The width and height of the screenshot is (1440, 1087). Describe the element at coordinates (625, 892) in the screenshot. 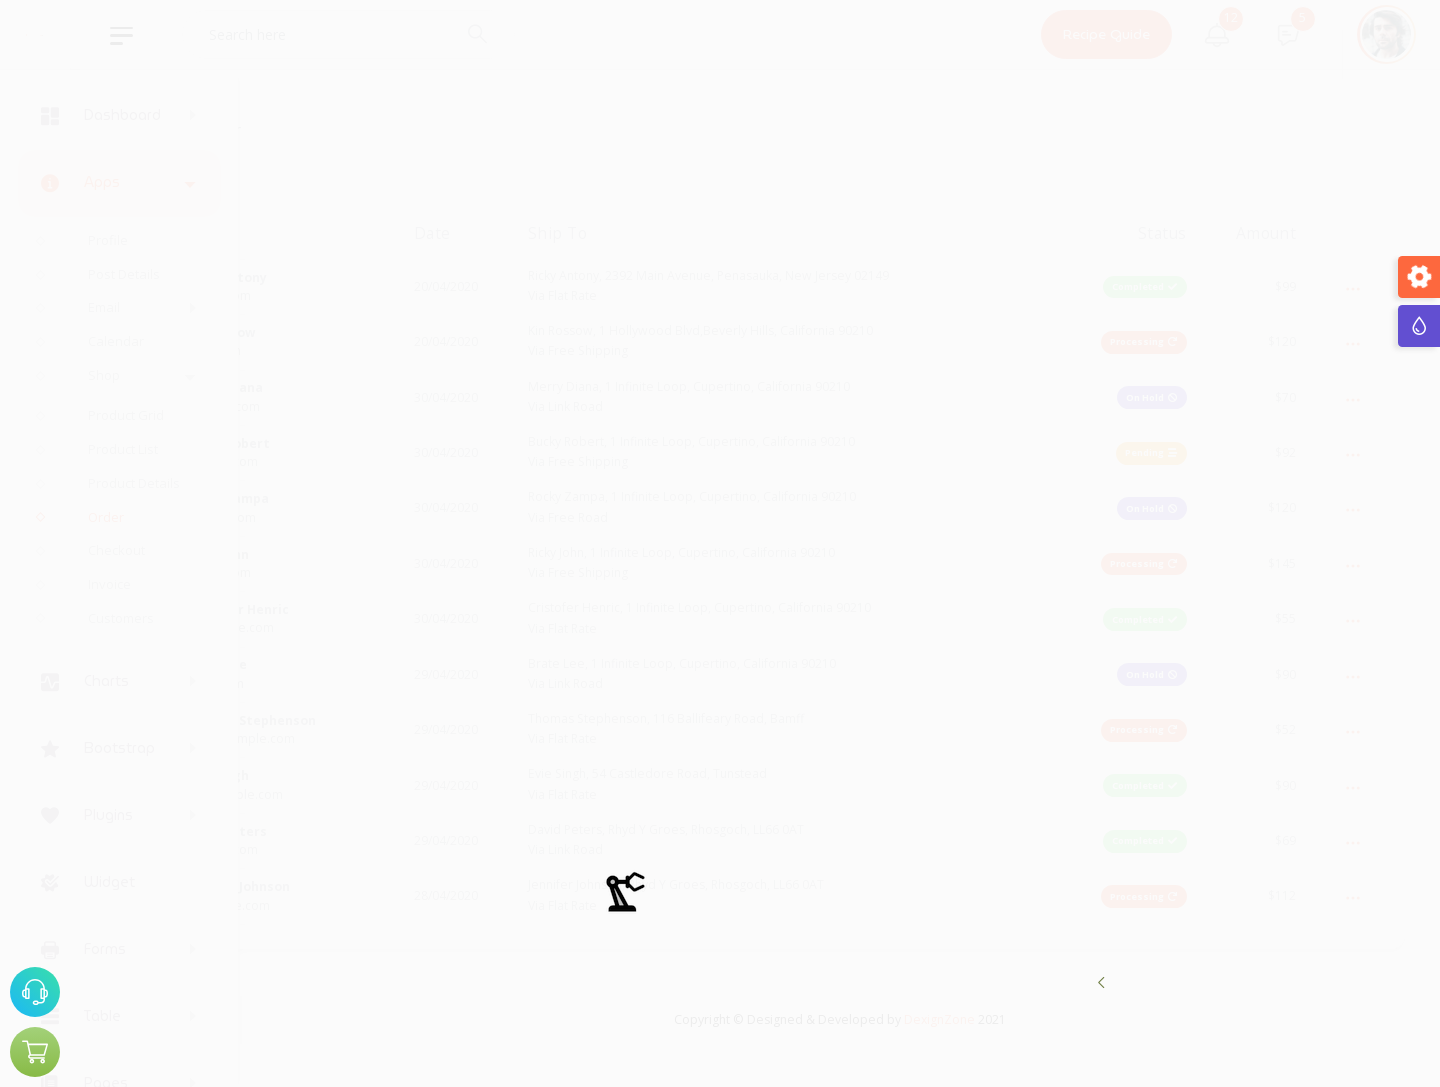

I see `access manufacturing or industrial settings` at that location.